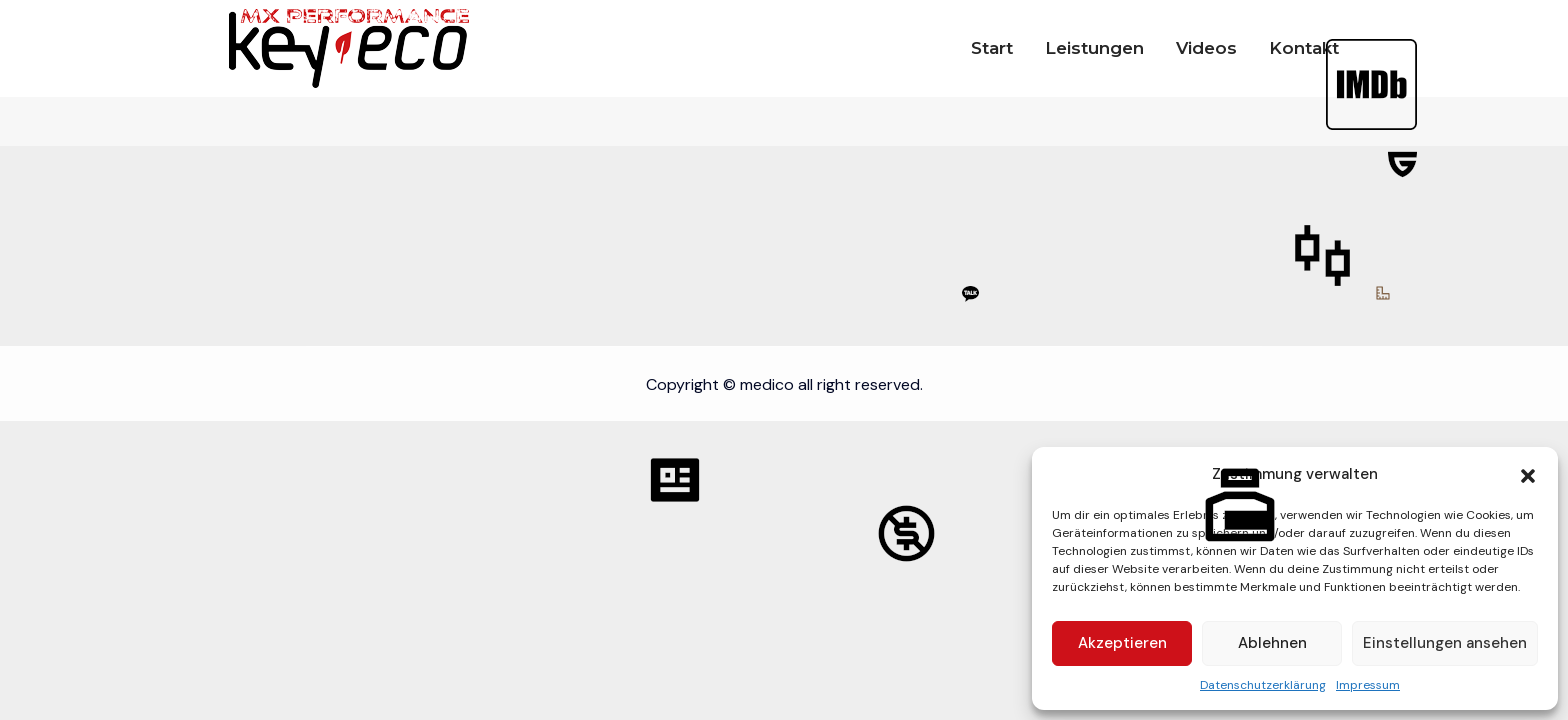 This screenshot has height=720, width=1568. What do you see at coordinates (970, 293) in the screenshot?
I see `open KakaoTalk messaging app` at bounding box center [970, 293].